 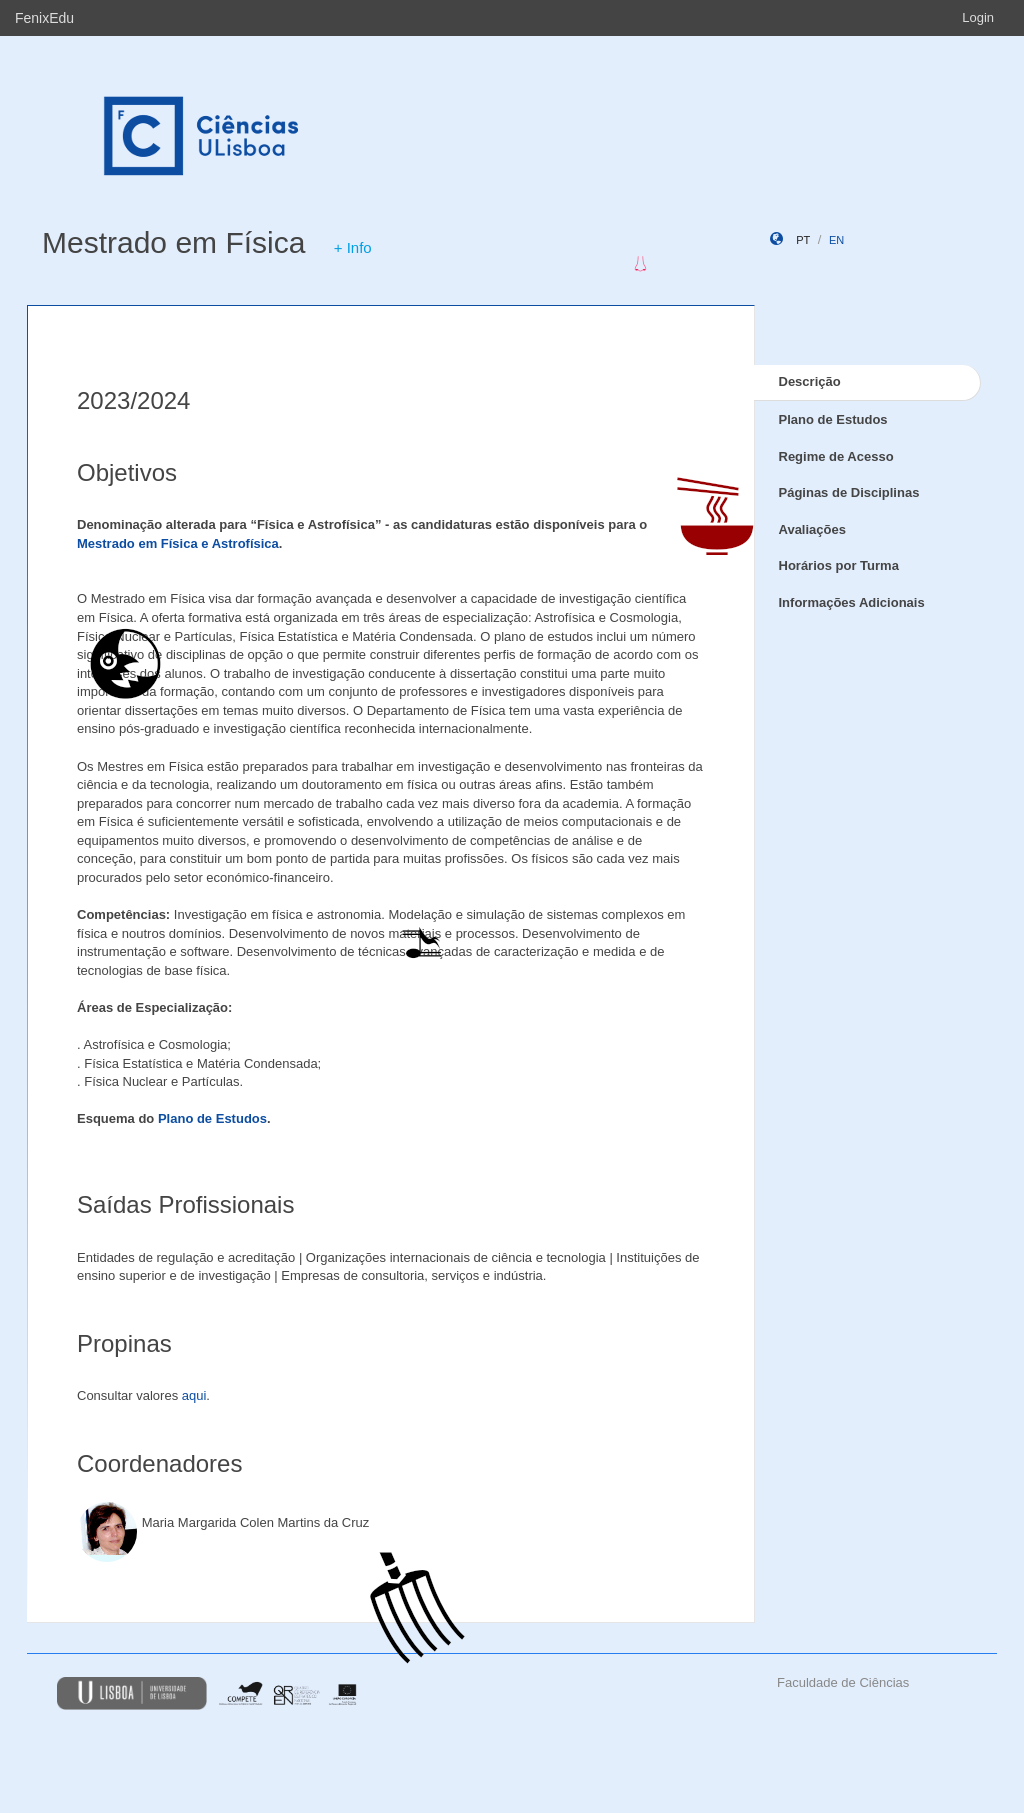 I want to click on access nose or smell-related settings, so click(x=640, y=263).